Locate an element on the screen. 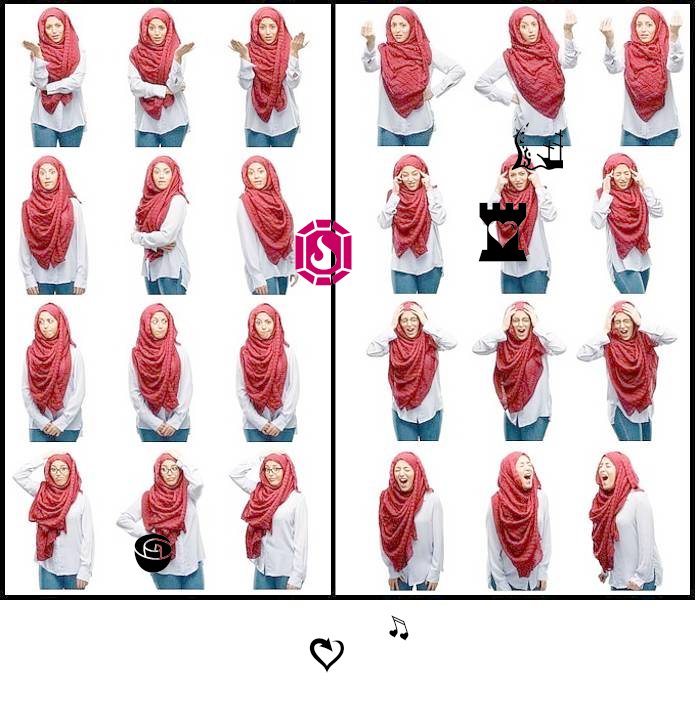 The height and width of the screenshot is (720, 695). equip or activate a fire-element gem is located at coordinates (323, 252).